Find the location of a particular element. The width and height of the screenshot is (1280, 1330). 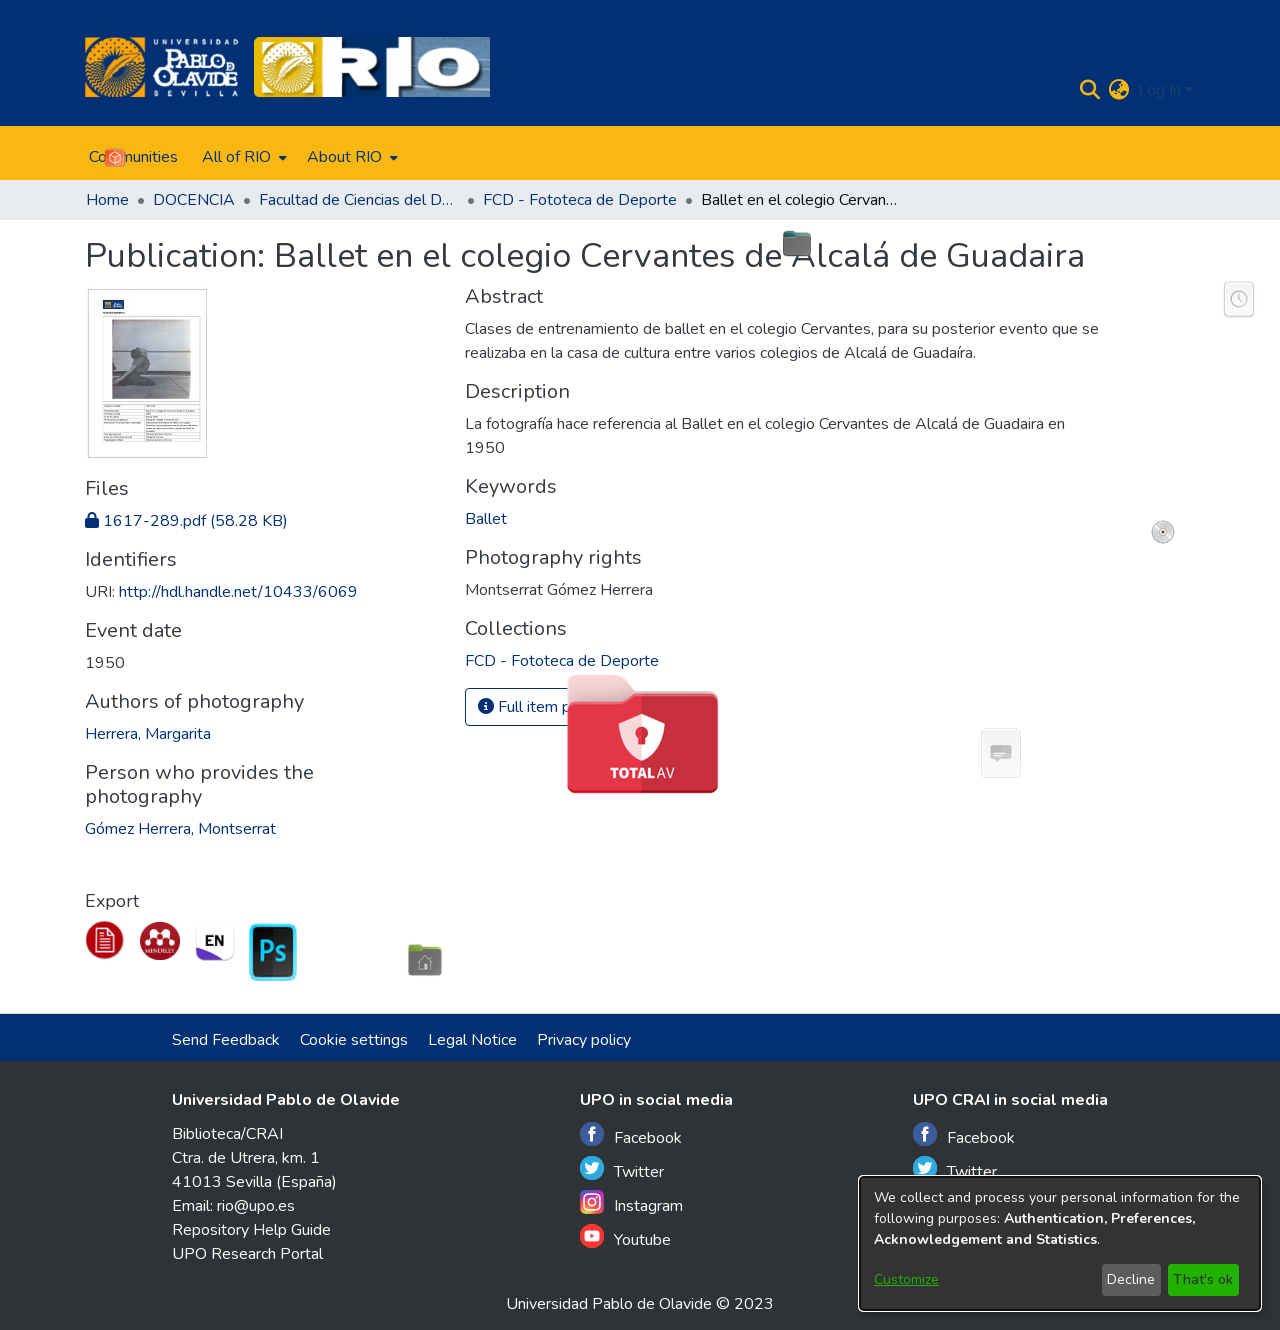

a microdvd subtitle file is located at coordinates (1001, 753).